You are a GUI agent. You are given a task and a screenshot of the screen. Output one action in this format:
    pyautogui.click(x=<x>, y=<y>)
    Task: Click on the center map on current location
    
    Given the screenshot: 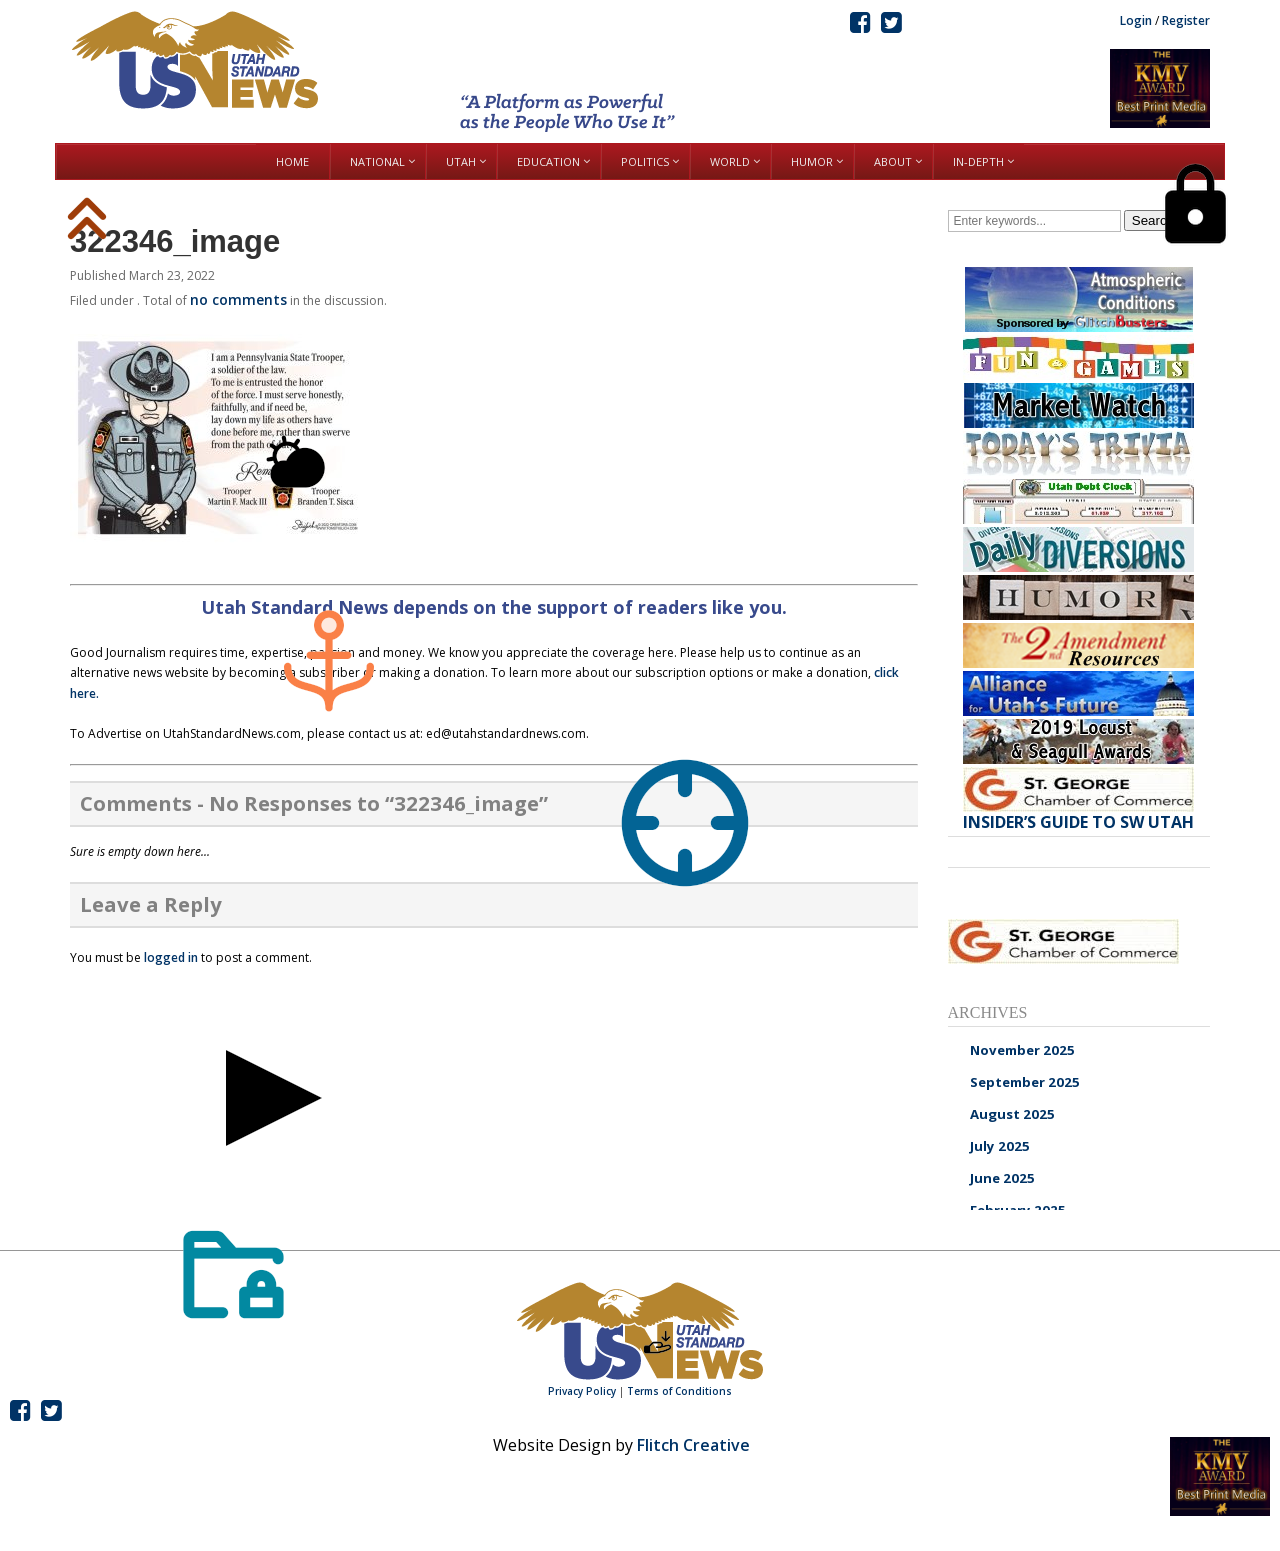 What is the action you would take?
    pyautogui.click(x=685, y=823)
    